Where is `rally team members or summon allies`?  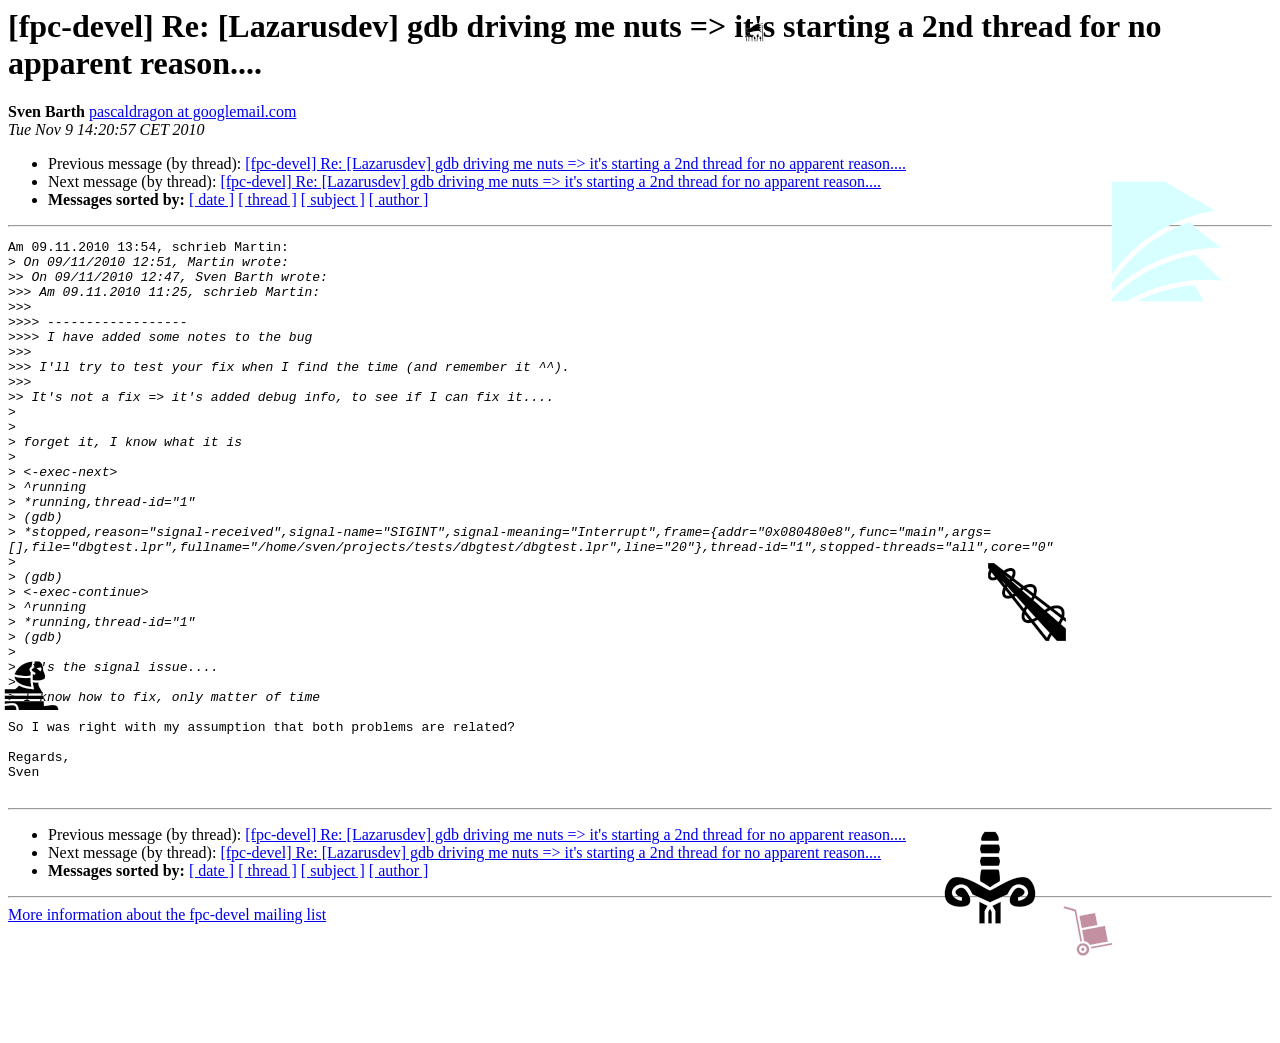
rally team members or summon allies is located at coordinates (754, 32).